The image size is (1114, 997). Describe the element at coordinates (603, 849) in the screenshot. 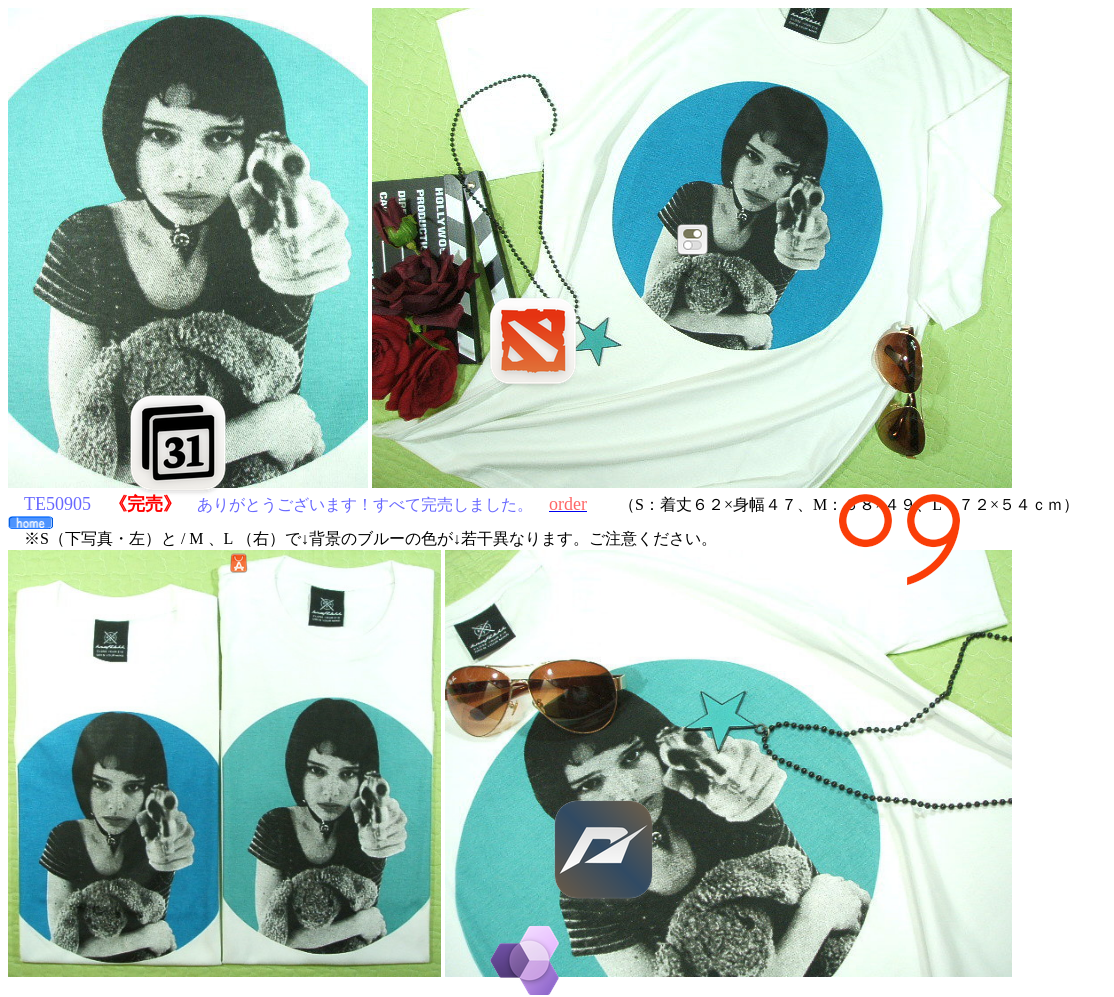

I see `launch need for speed no limits game` at that location.